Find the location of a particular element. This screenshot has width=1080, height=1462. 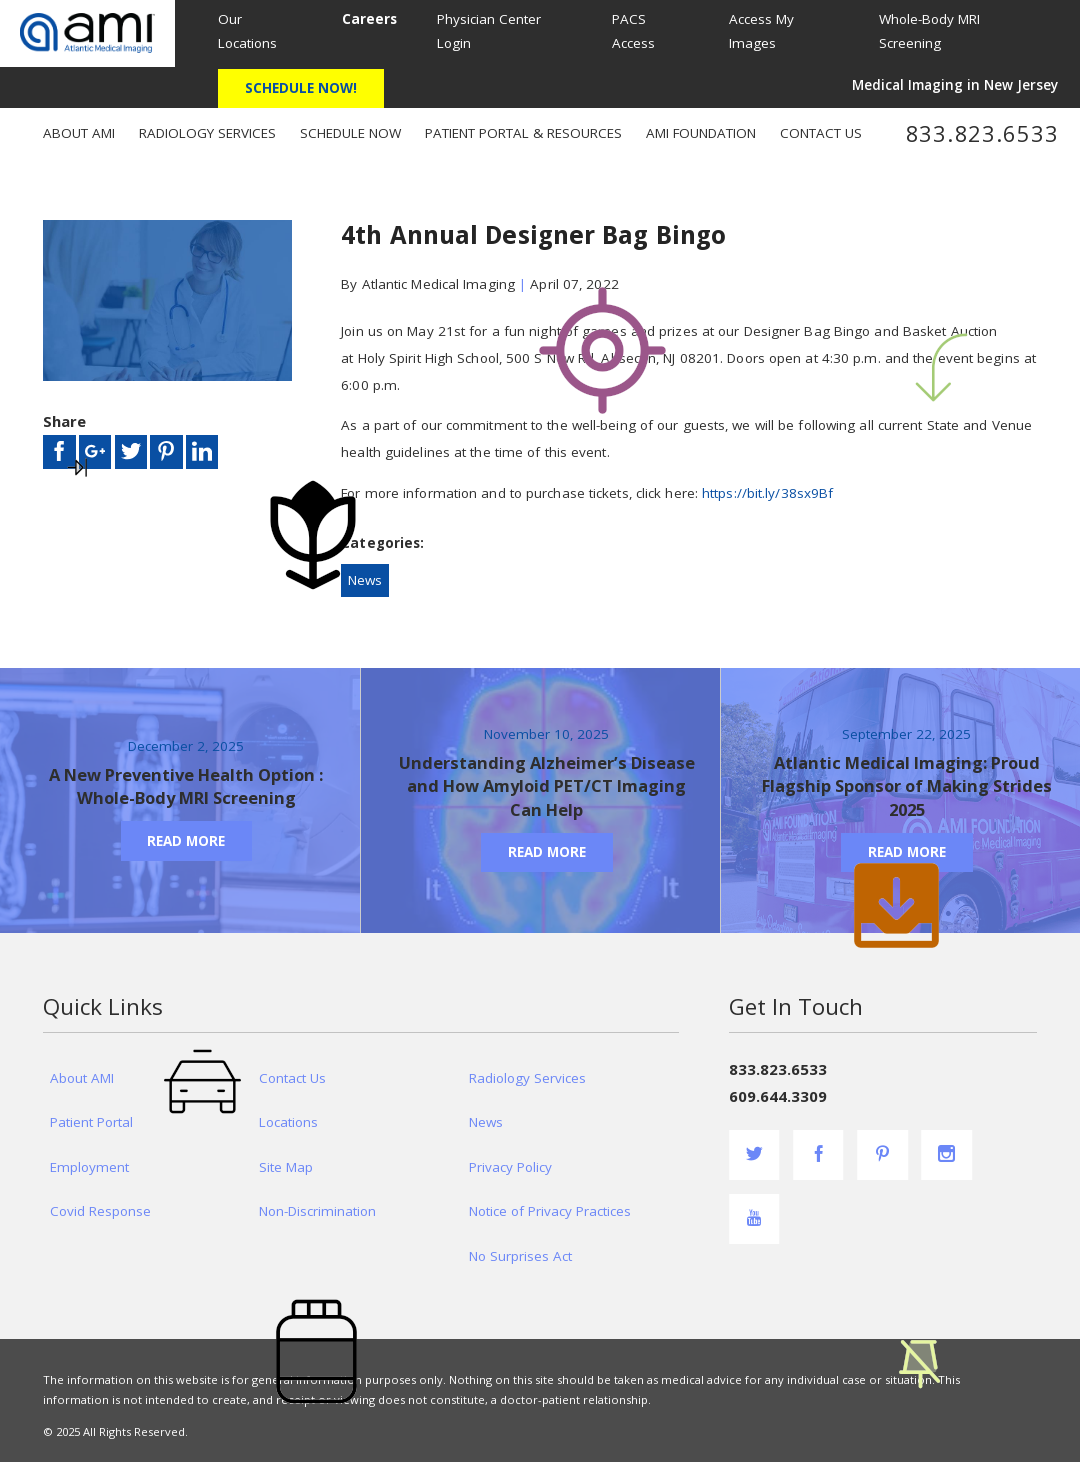

unpin this item is located at coordinates (920, 1361).